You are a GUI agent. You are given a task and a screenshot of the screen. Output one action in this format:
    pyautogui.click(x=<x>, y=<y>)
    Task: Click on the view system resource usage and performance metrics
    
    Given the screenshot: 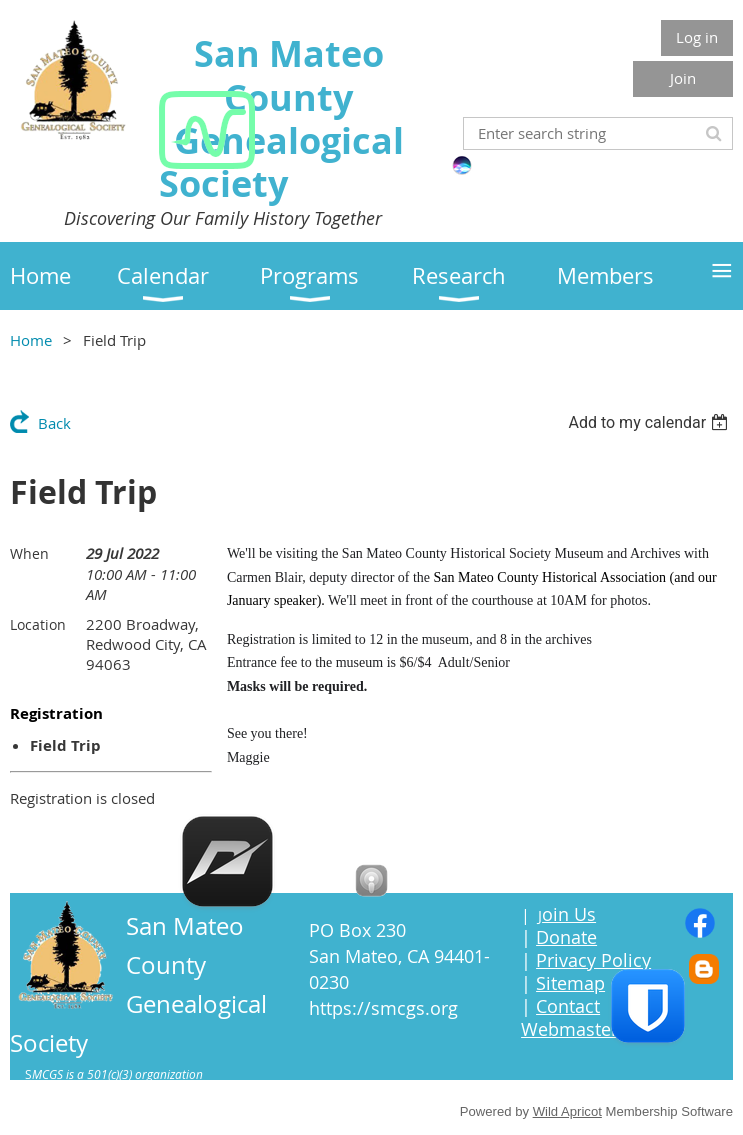 What is the action you would take?
    pyautogui.click(x=207, y=127)
    